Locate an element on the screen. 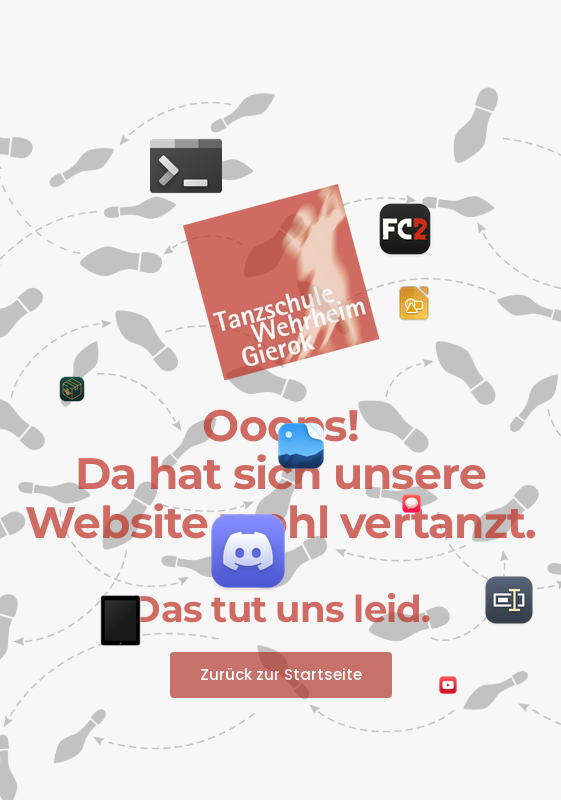 The width and height of the screenshot is (561, 800). open the YouTube app is located at coordinates (448, 685).